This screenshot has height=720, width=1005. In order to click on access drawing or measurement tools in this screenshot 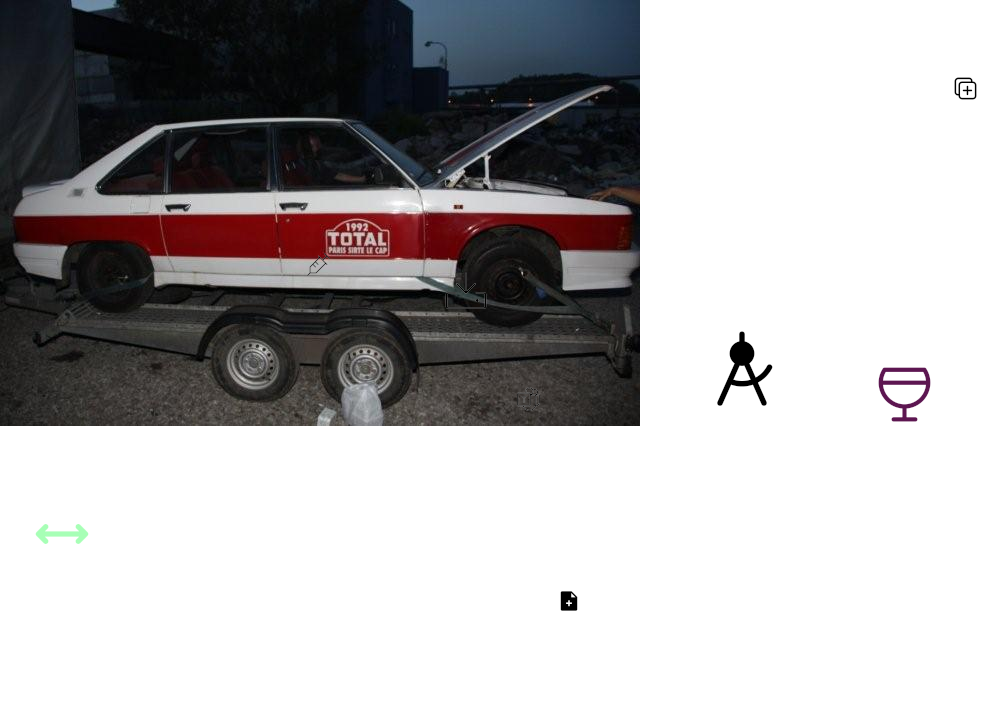, I will do `click(742, 370)`.